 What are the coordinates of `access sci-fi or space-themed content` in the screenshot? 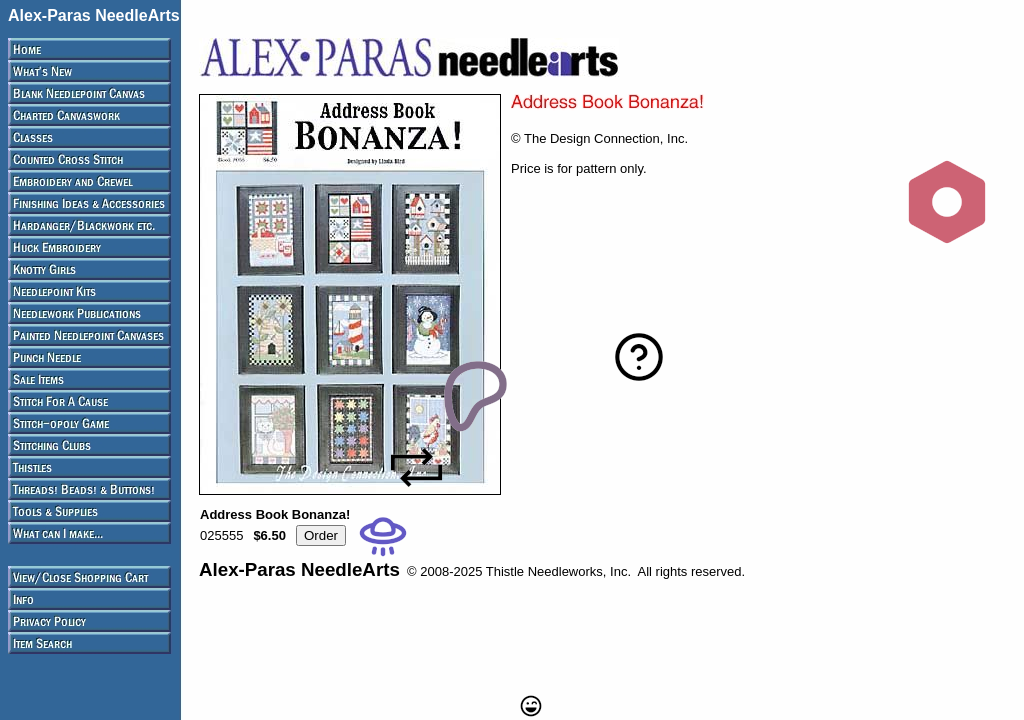 It's located at (383, 536).